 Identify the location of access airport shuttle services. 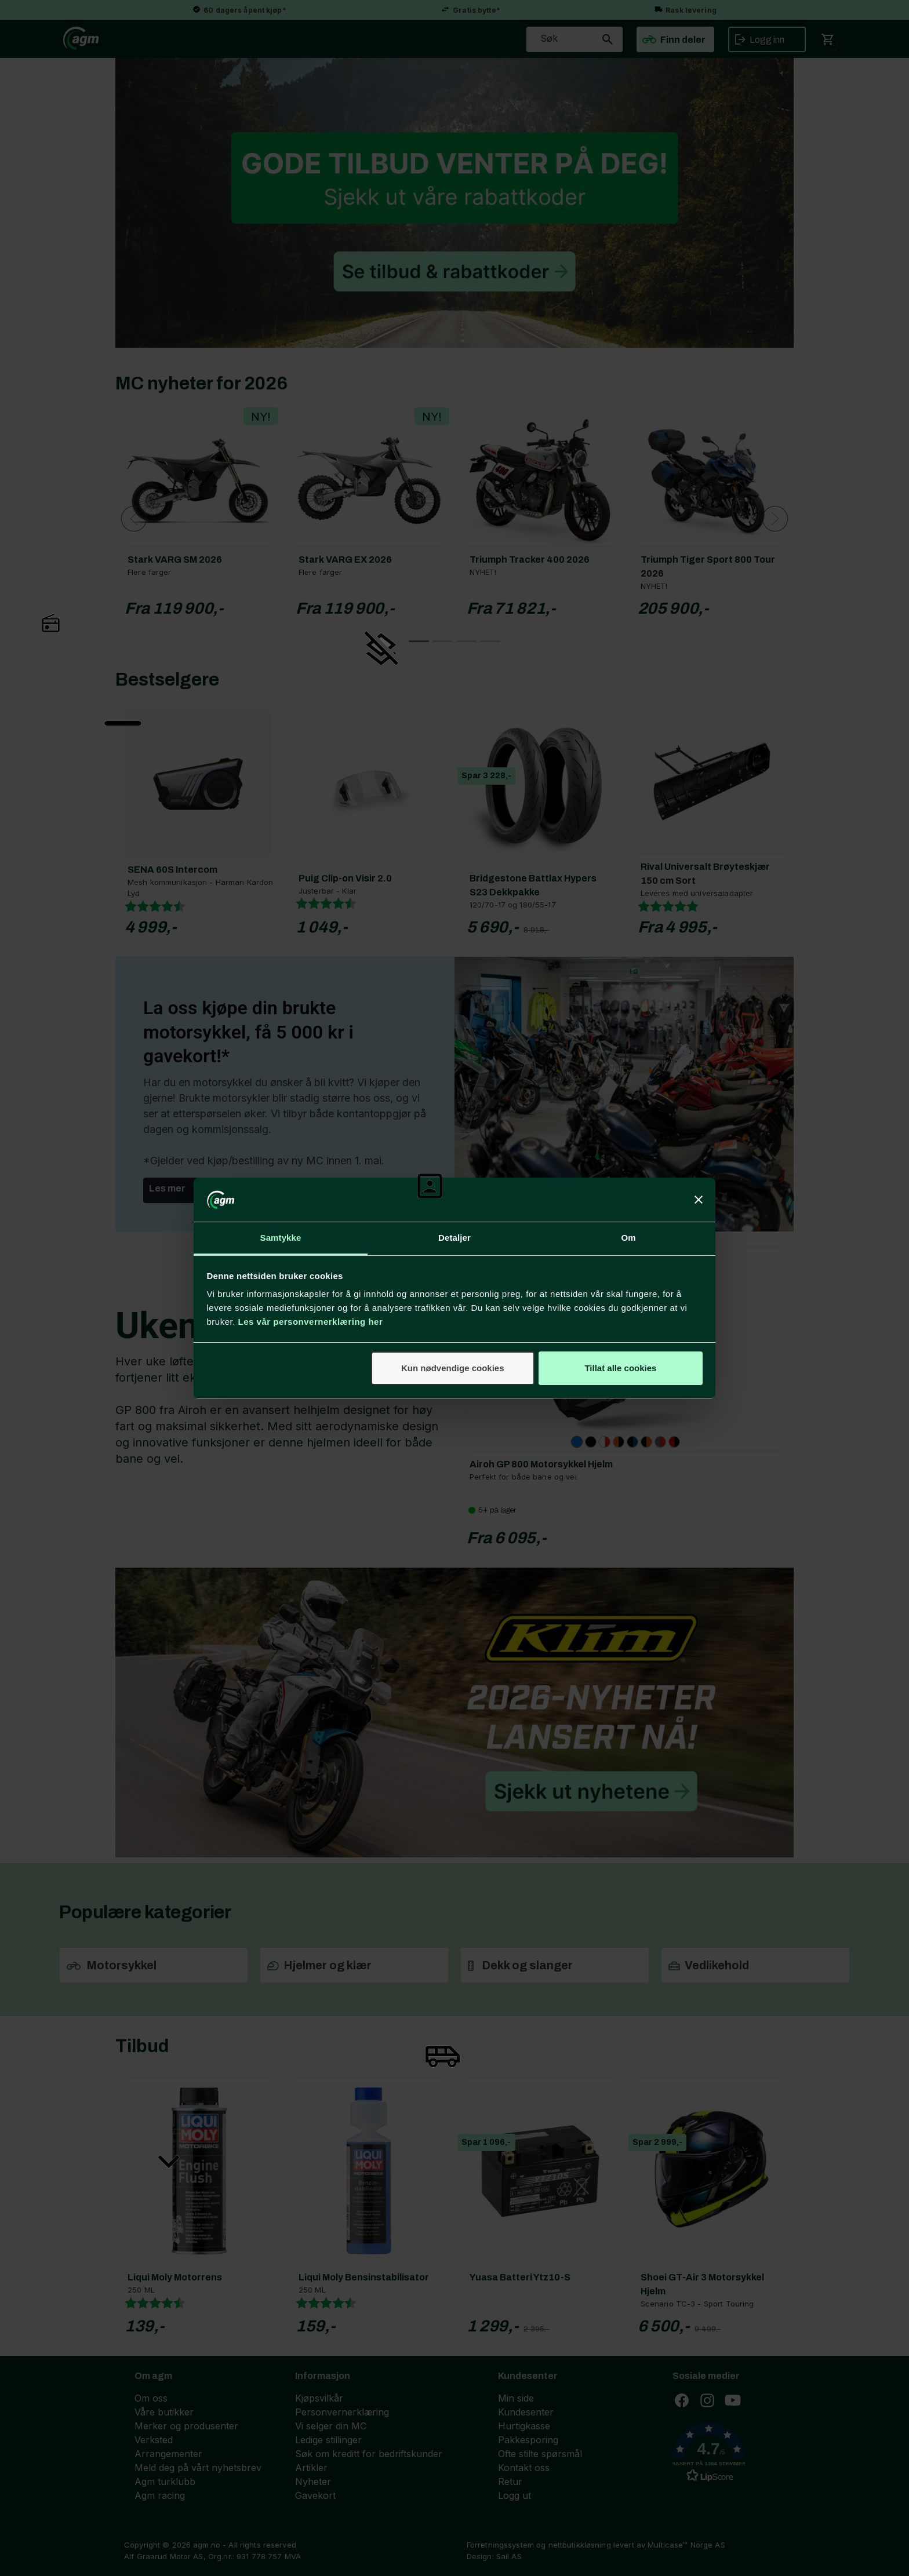
(442, 2056).